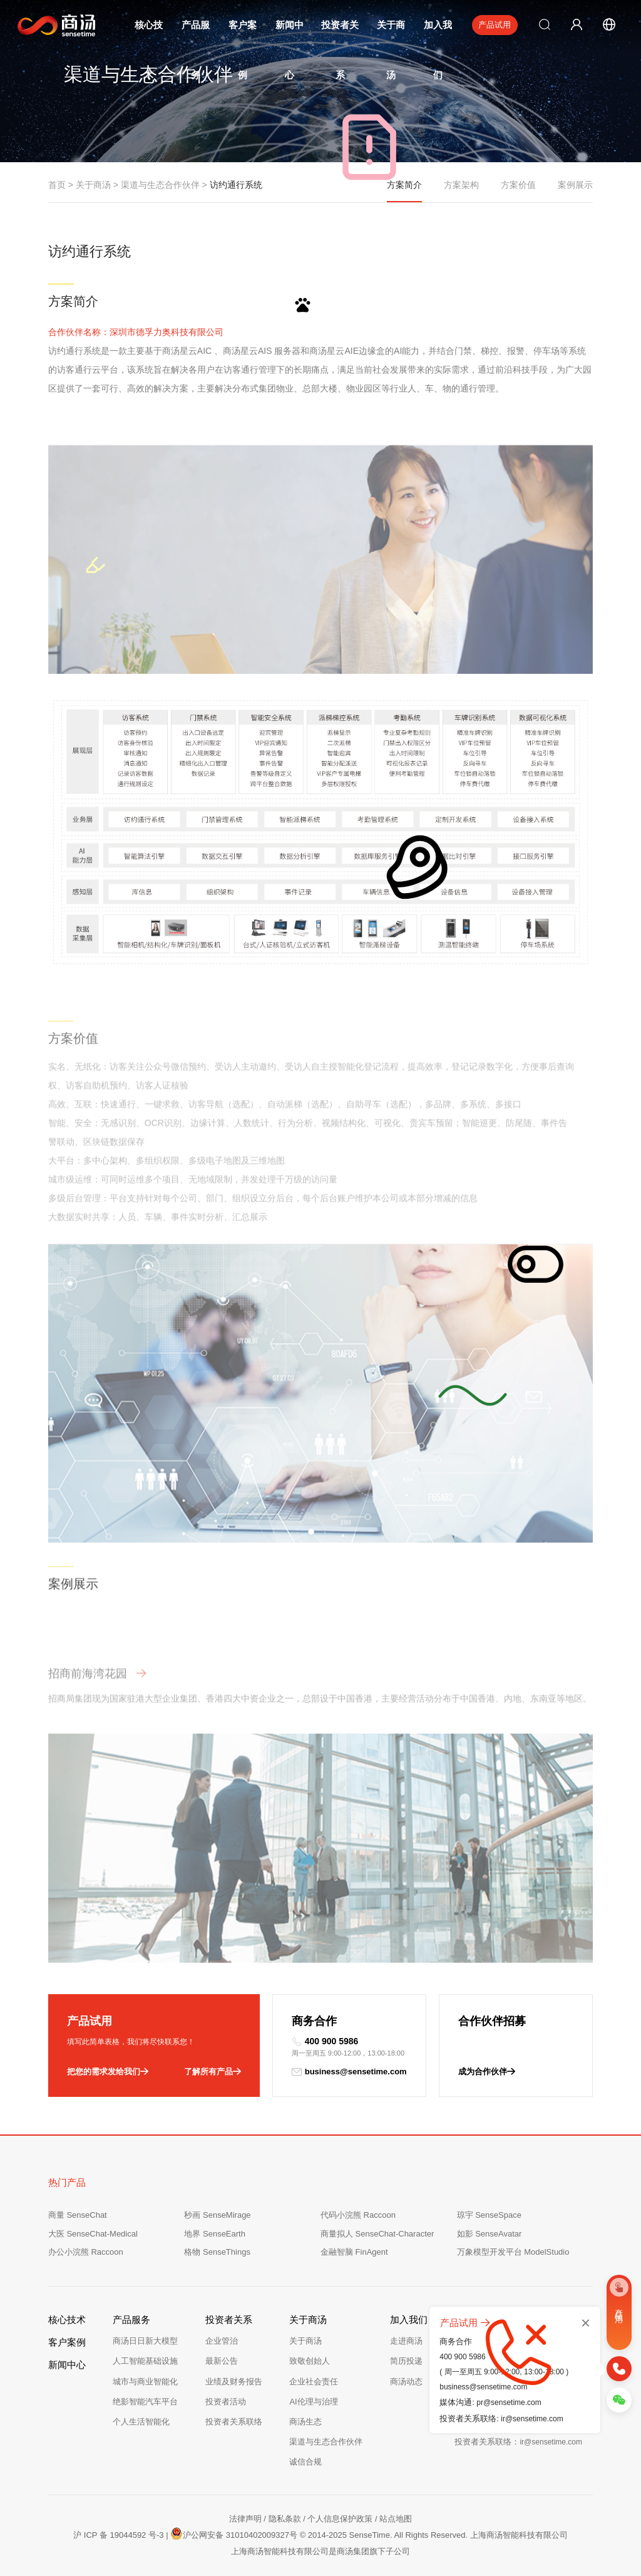 This screenshot has width=641, height=2576. Describe the element at coordinates (535, 1264) in the screenshot. I see `toggle switch in off position` at that location.